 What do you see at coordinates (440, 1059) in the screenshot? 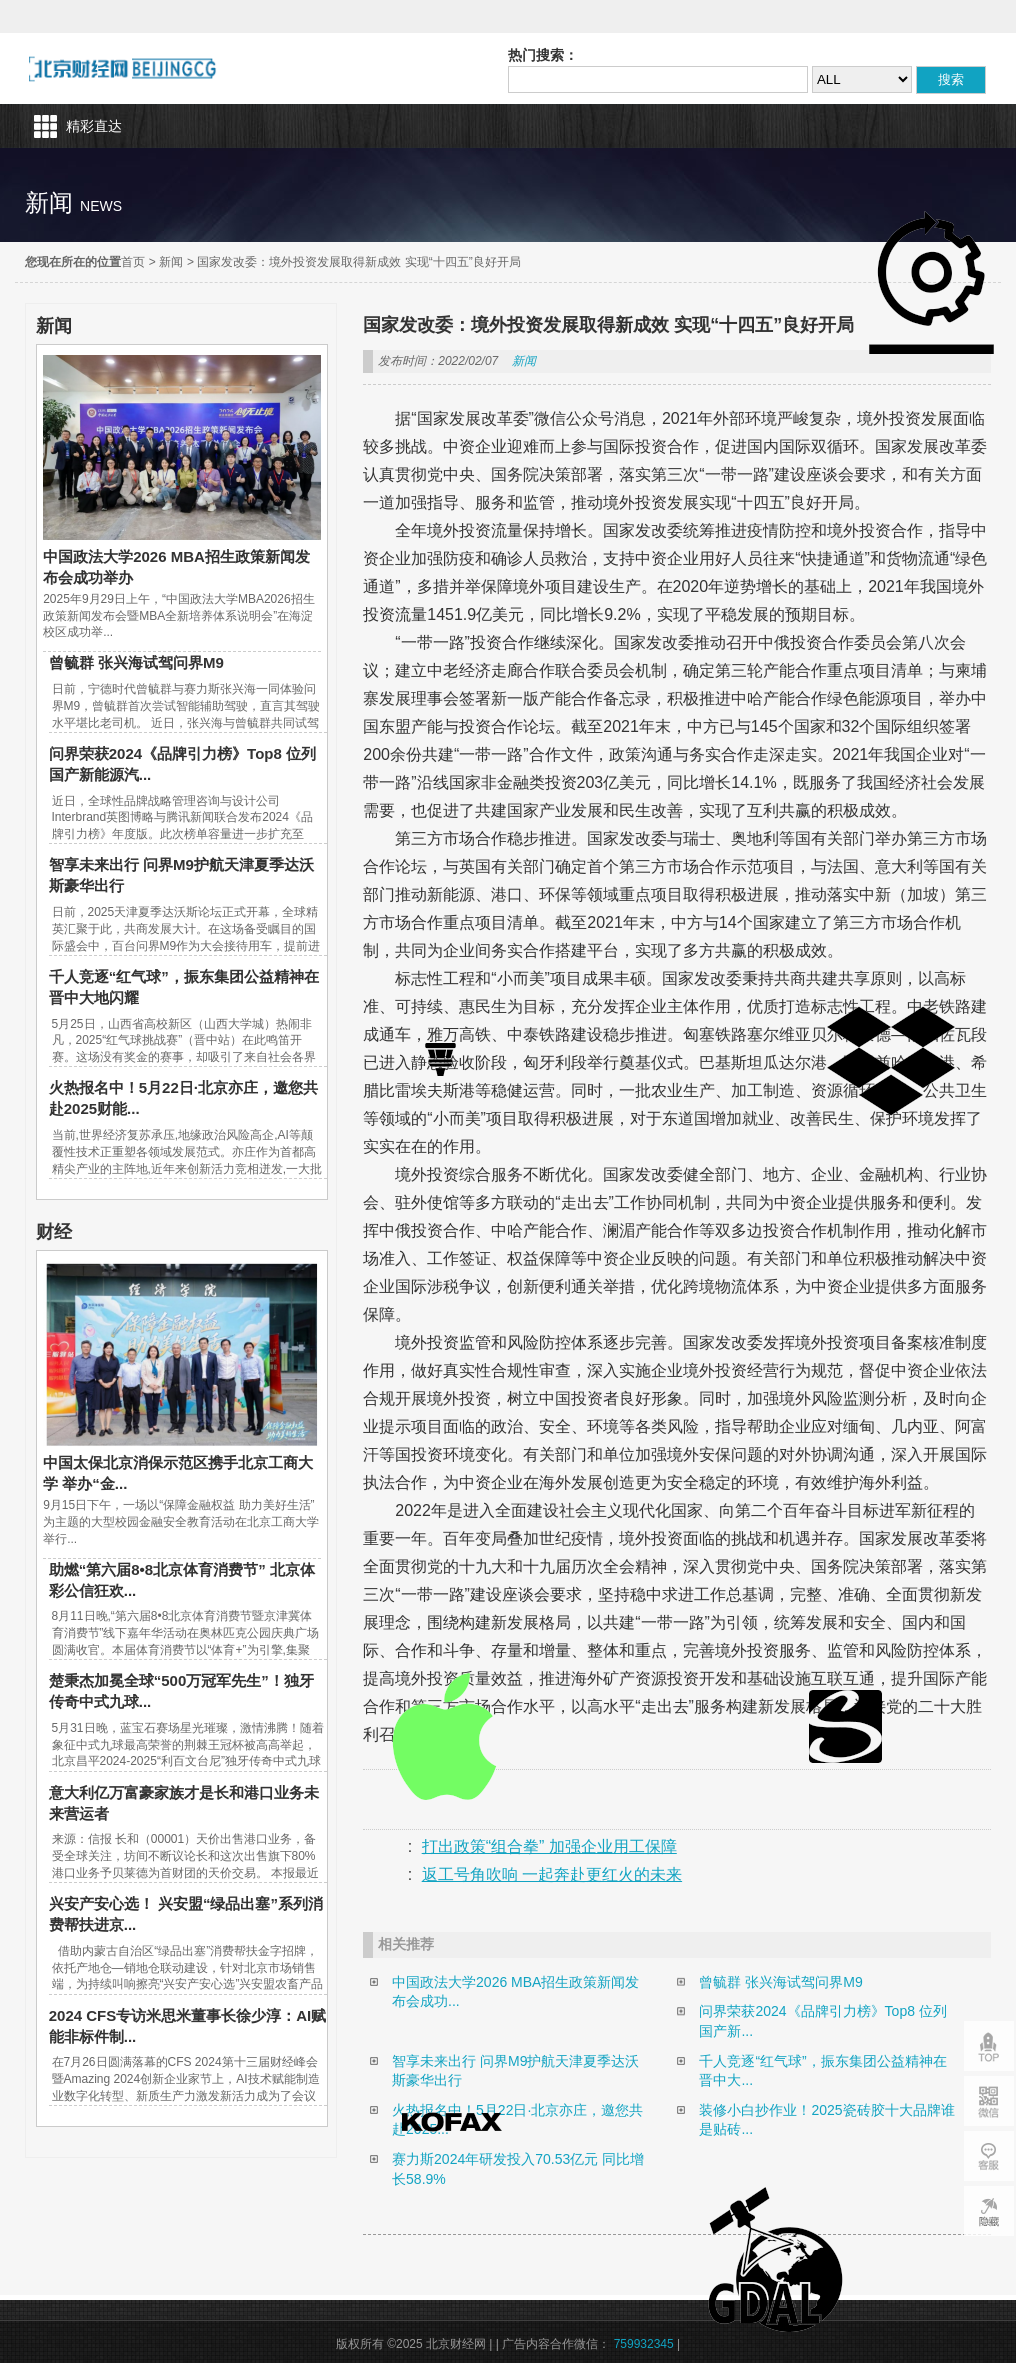
I see `tower git client app logo` at bounding box center [440, 1059].